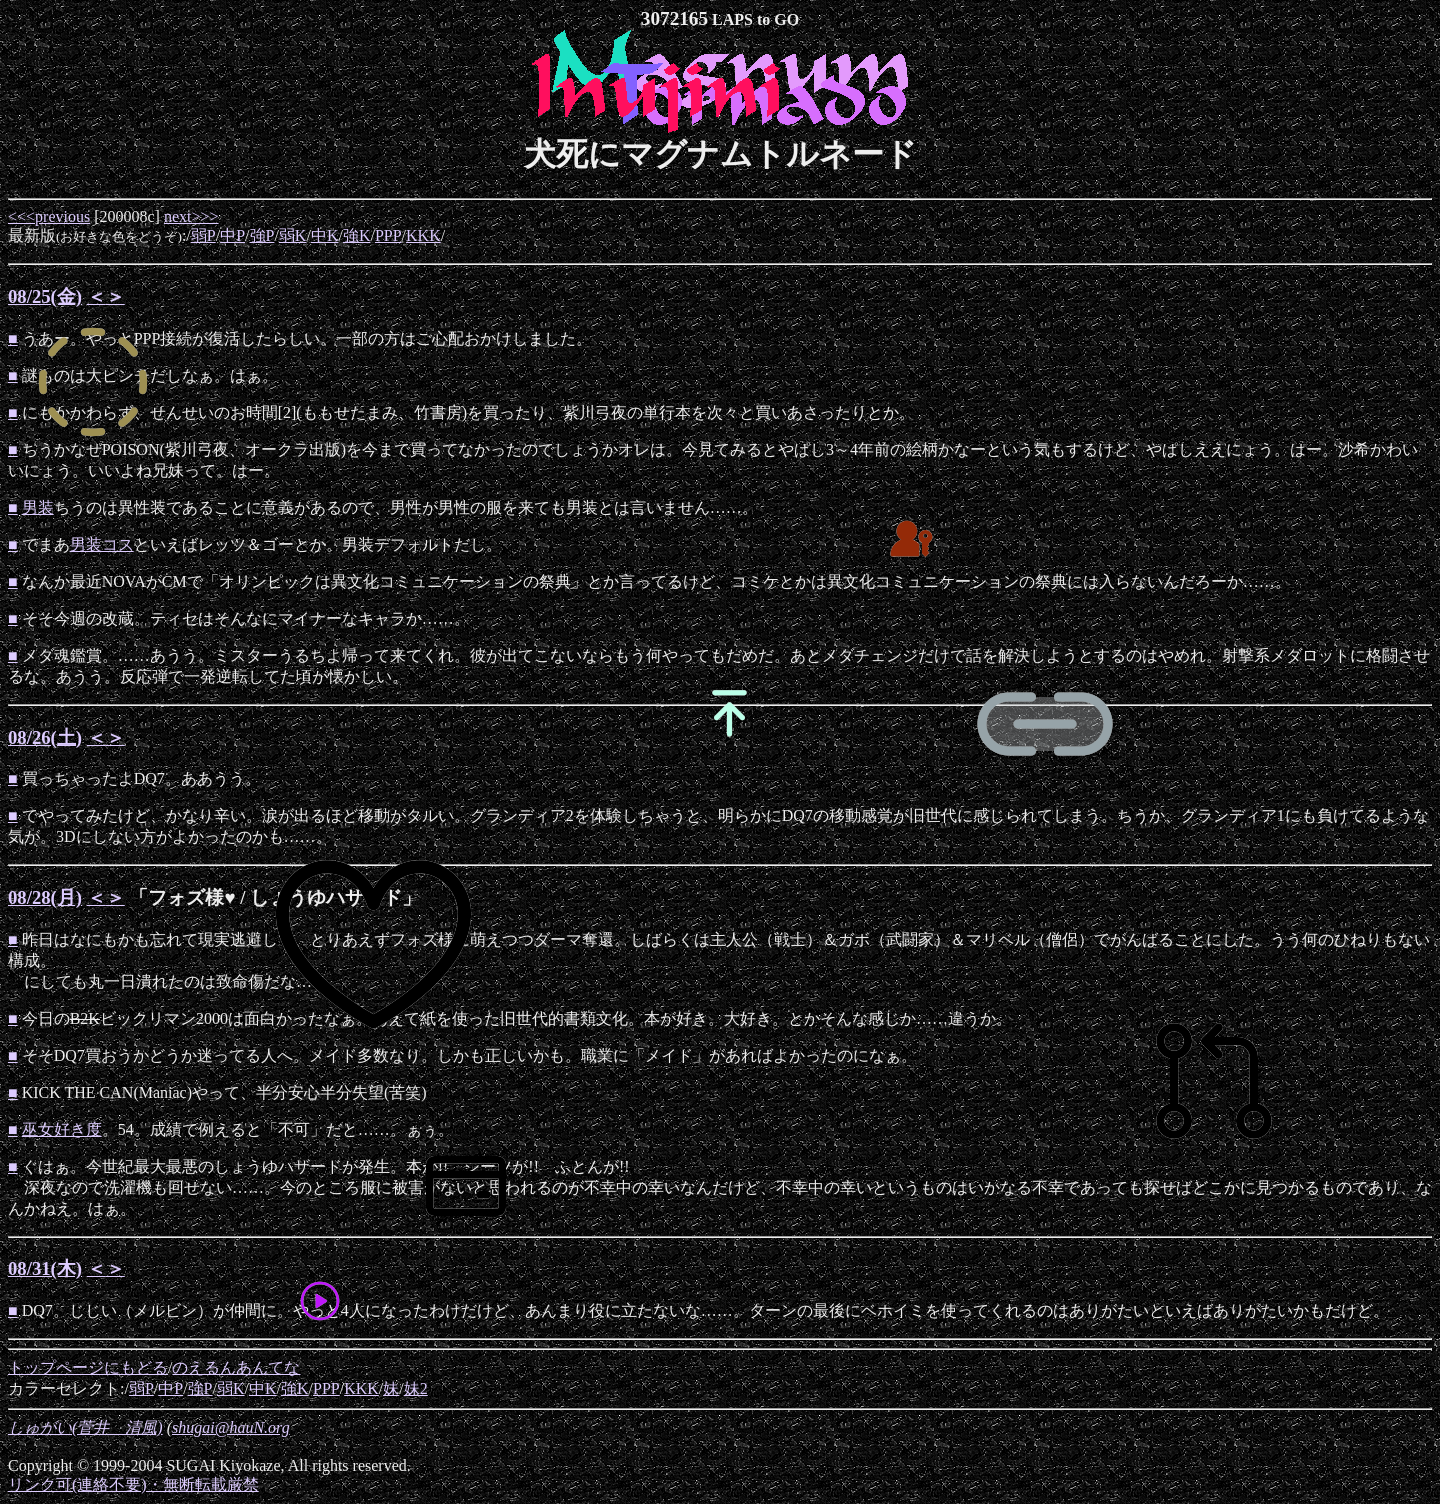 This screenshot has height=1504, width=1440. What do you see at coordinates (911, 540) in the screenshot?
I see `sign in with passkey authentication` at bounding box center [911, 540].